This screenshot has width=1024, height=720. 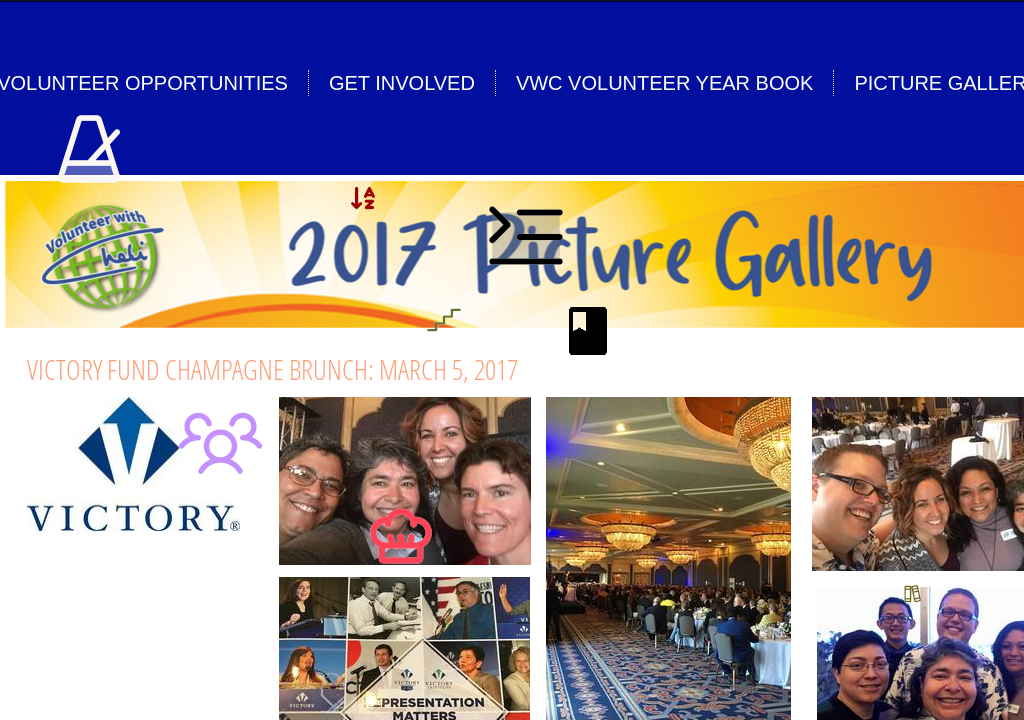 I want to click on sort list alphabetically A to Z, so click(x=363, y=198).